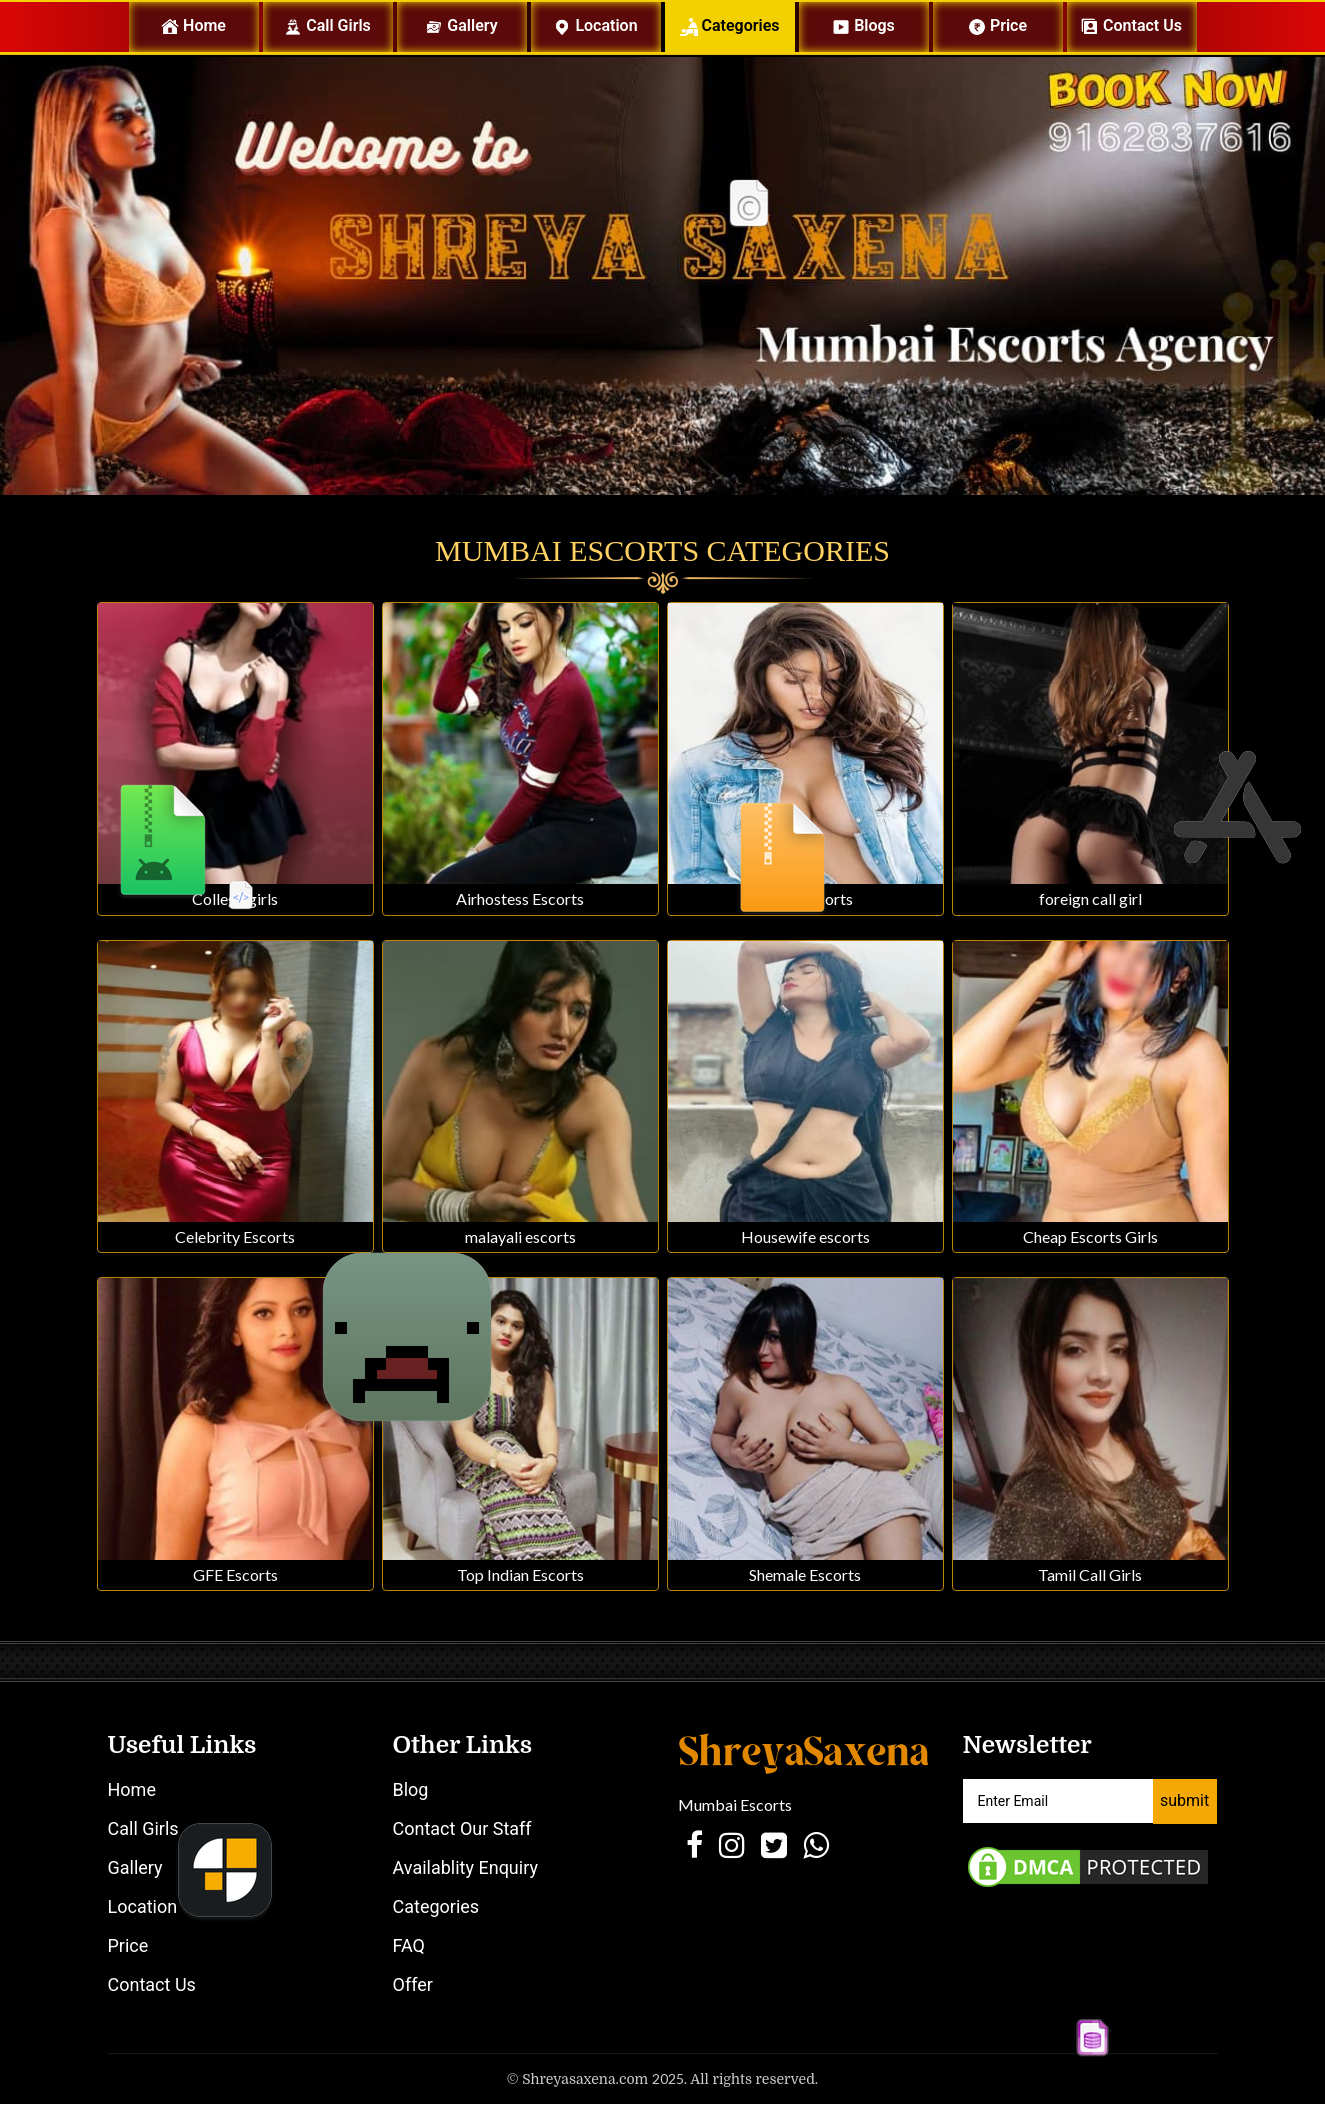 The width and height of the screenshot is (1325, 2104). I want to click on libreoffice base database template file, so click(1092, 2037).